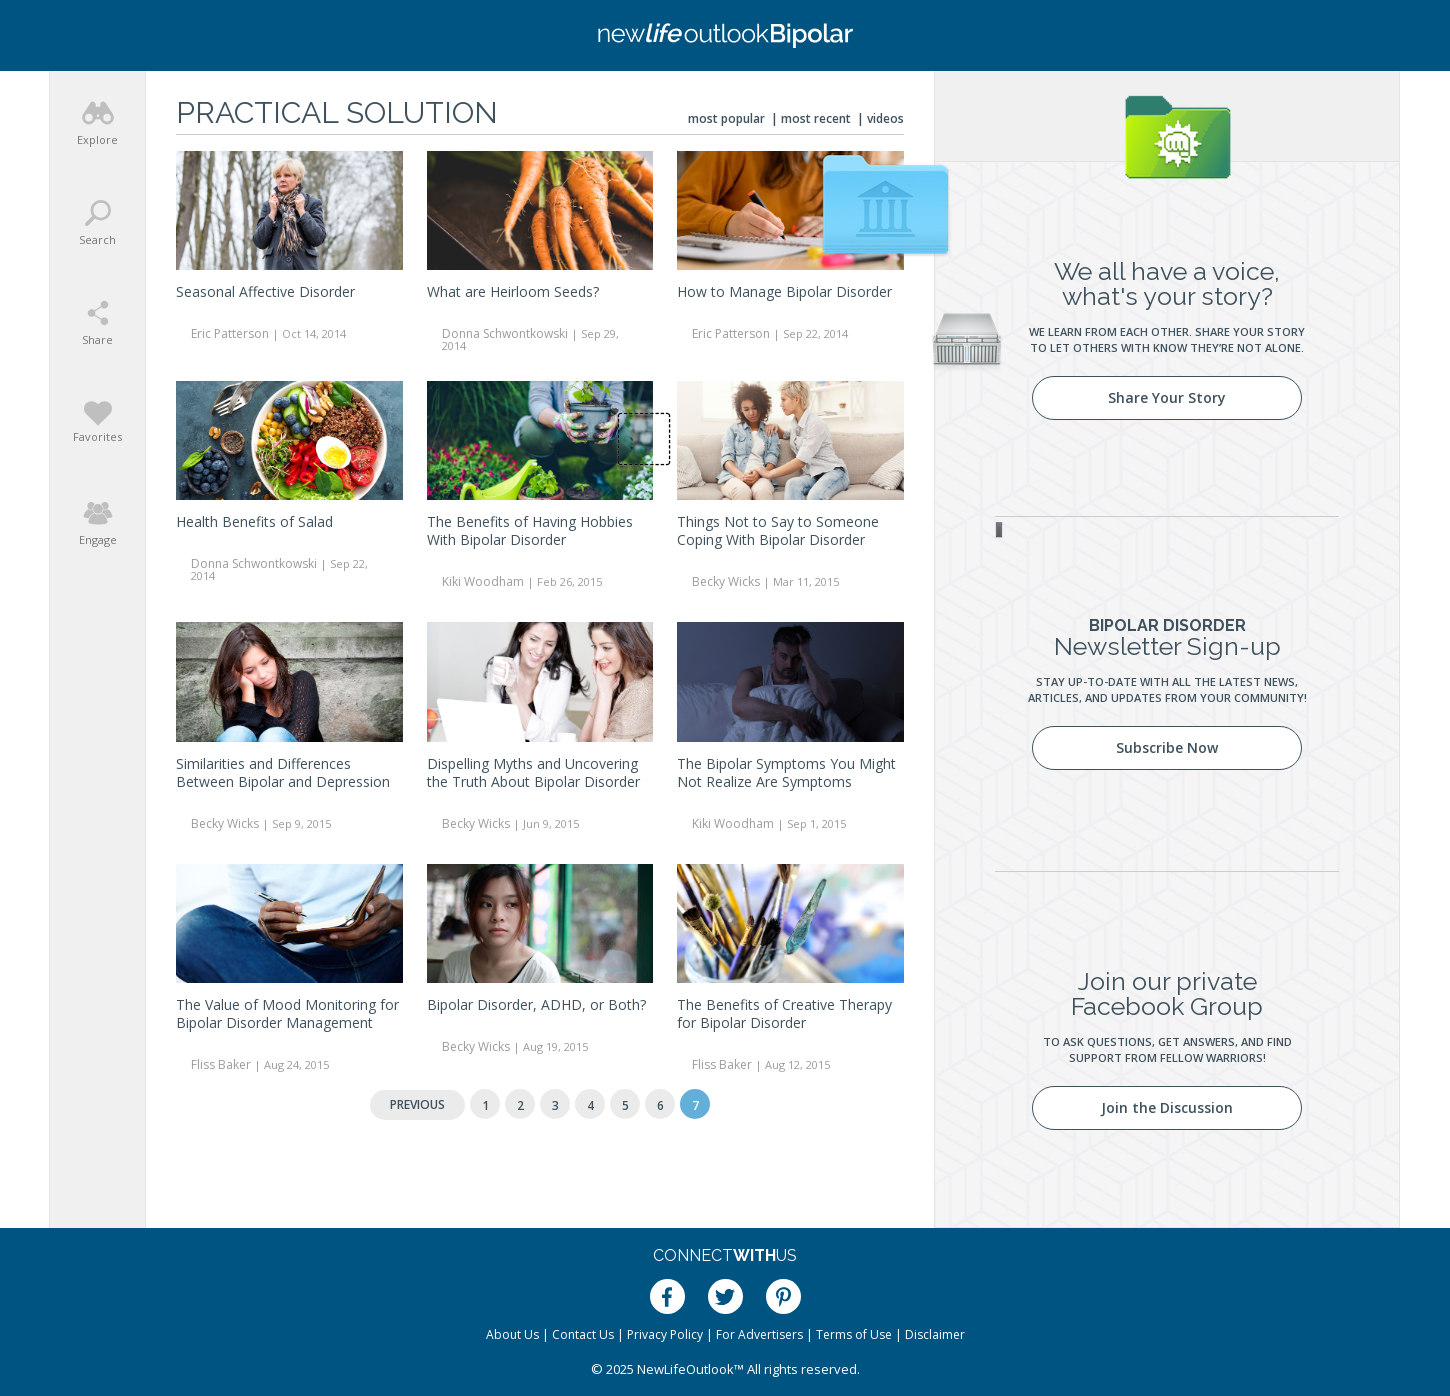 The width and height of the screenshot is (1450, 1396). Describe the element at coordinates (644, 439) in the screenshot. I see `indicates content not yet loaded` at that location.